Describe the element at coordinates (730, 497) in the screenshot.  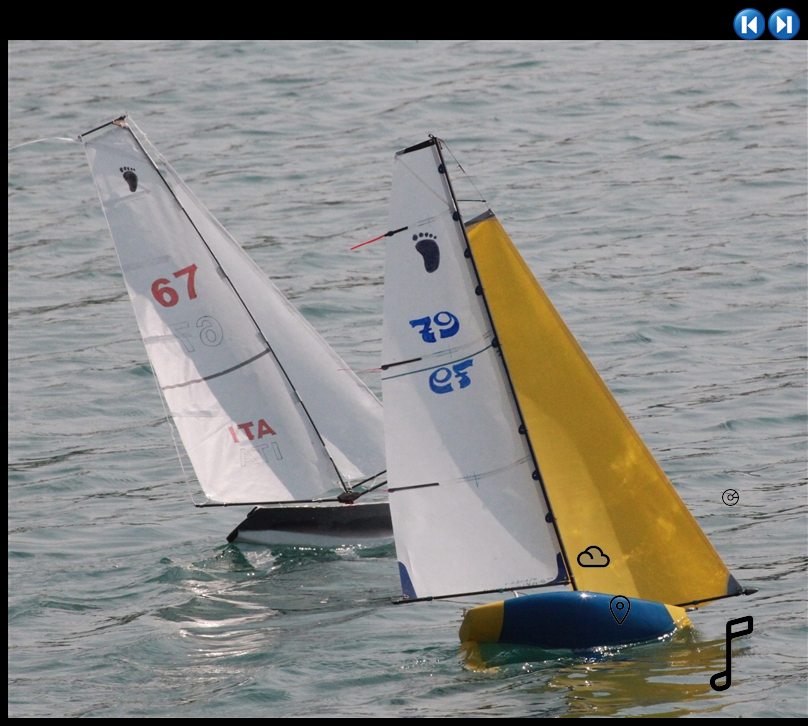
I see `play or access music library` at that location.